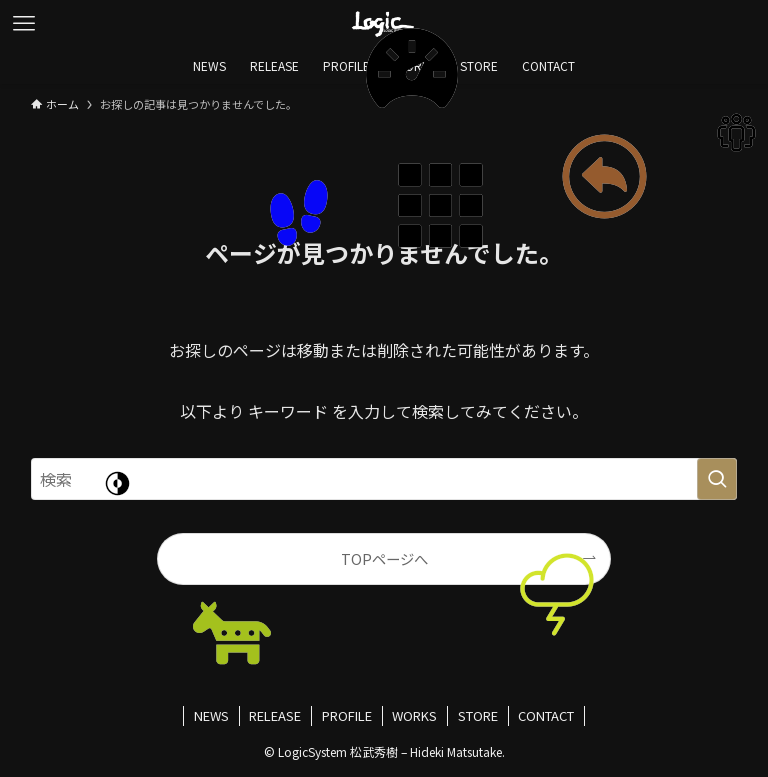 The width and height of the screenshot is (768, 777). What do you see at coordinates (557, 593) in the screenshot?
I see `indicates thunderstorm or severe weather conditions` at bounding box center [557, 593].